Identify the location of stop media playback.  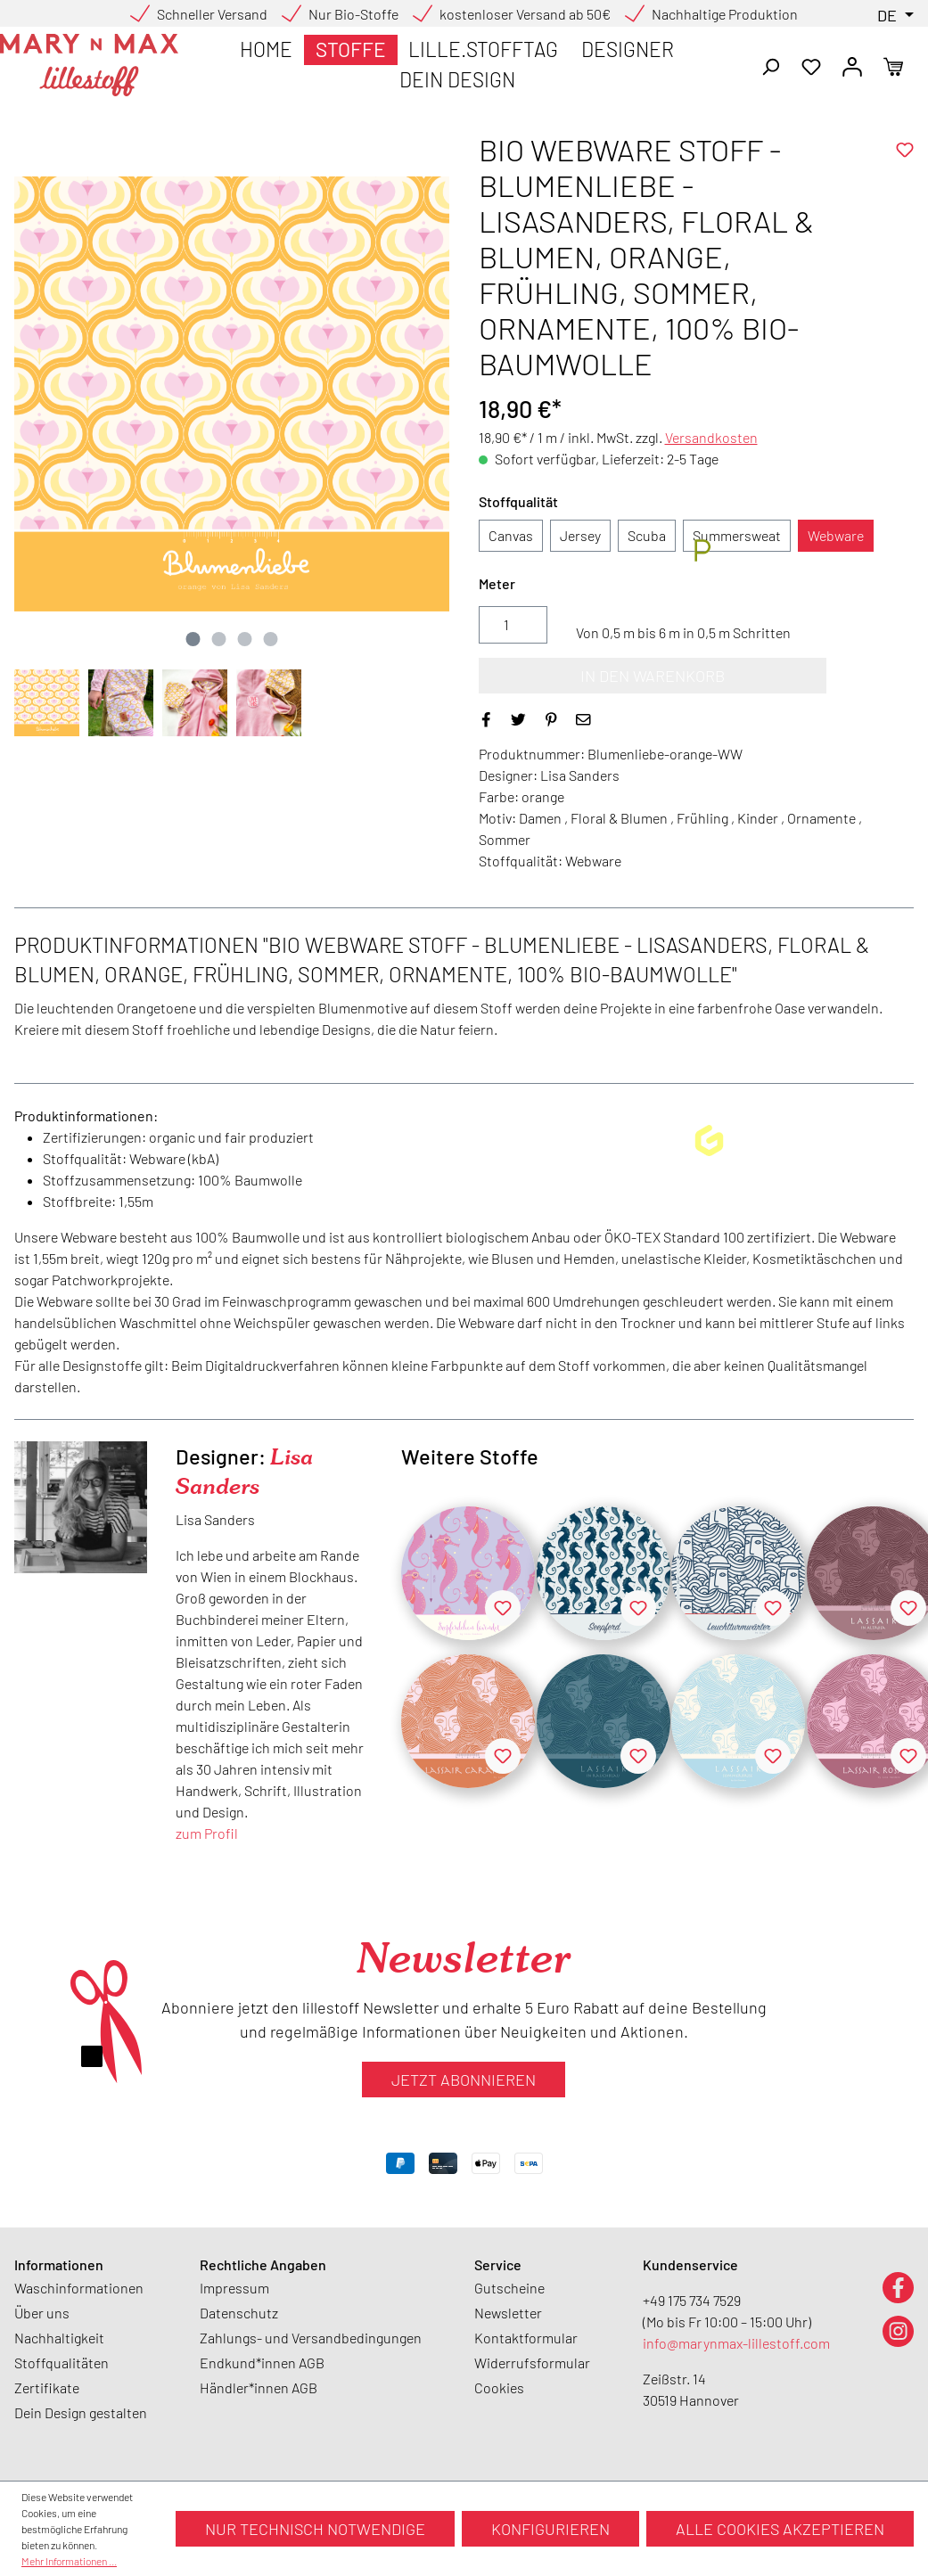
(92, 2056).